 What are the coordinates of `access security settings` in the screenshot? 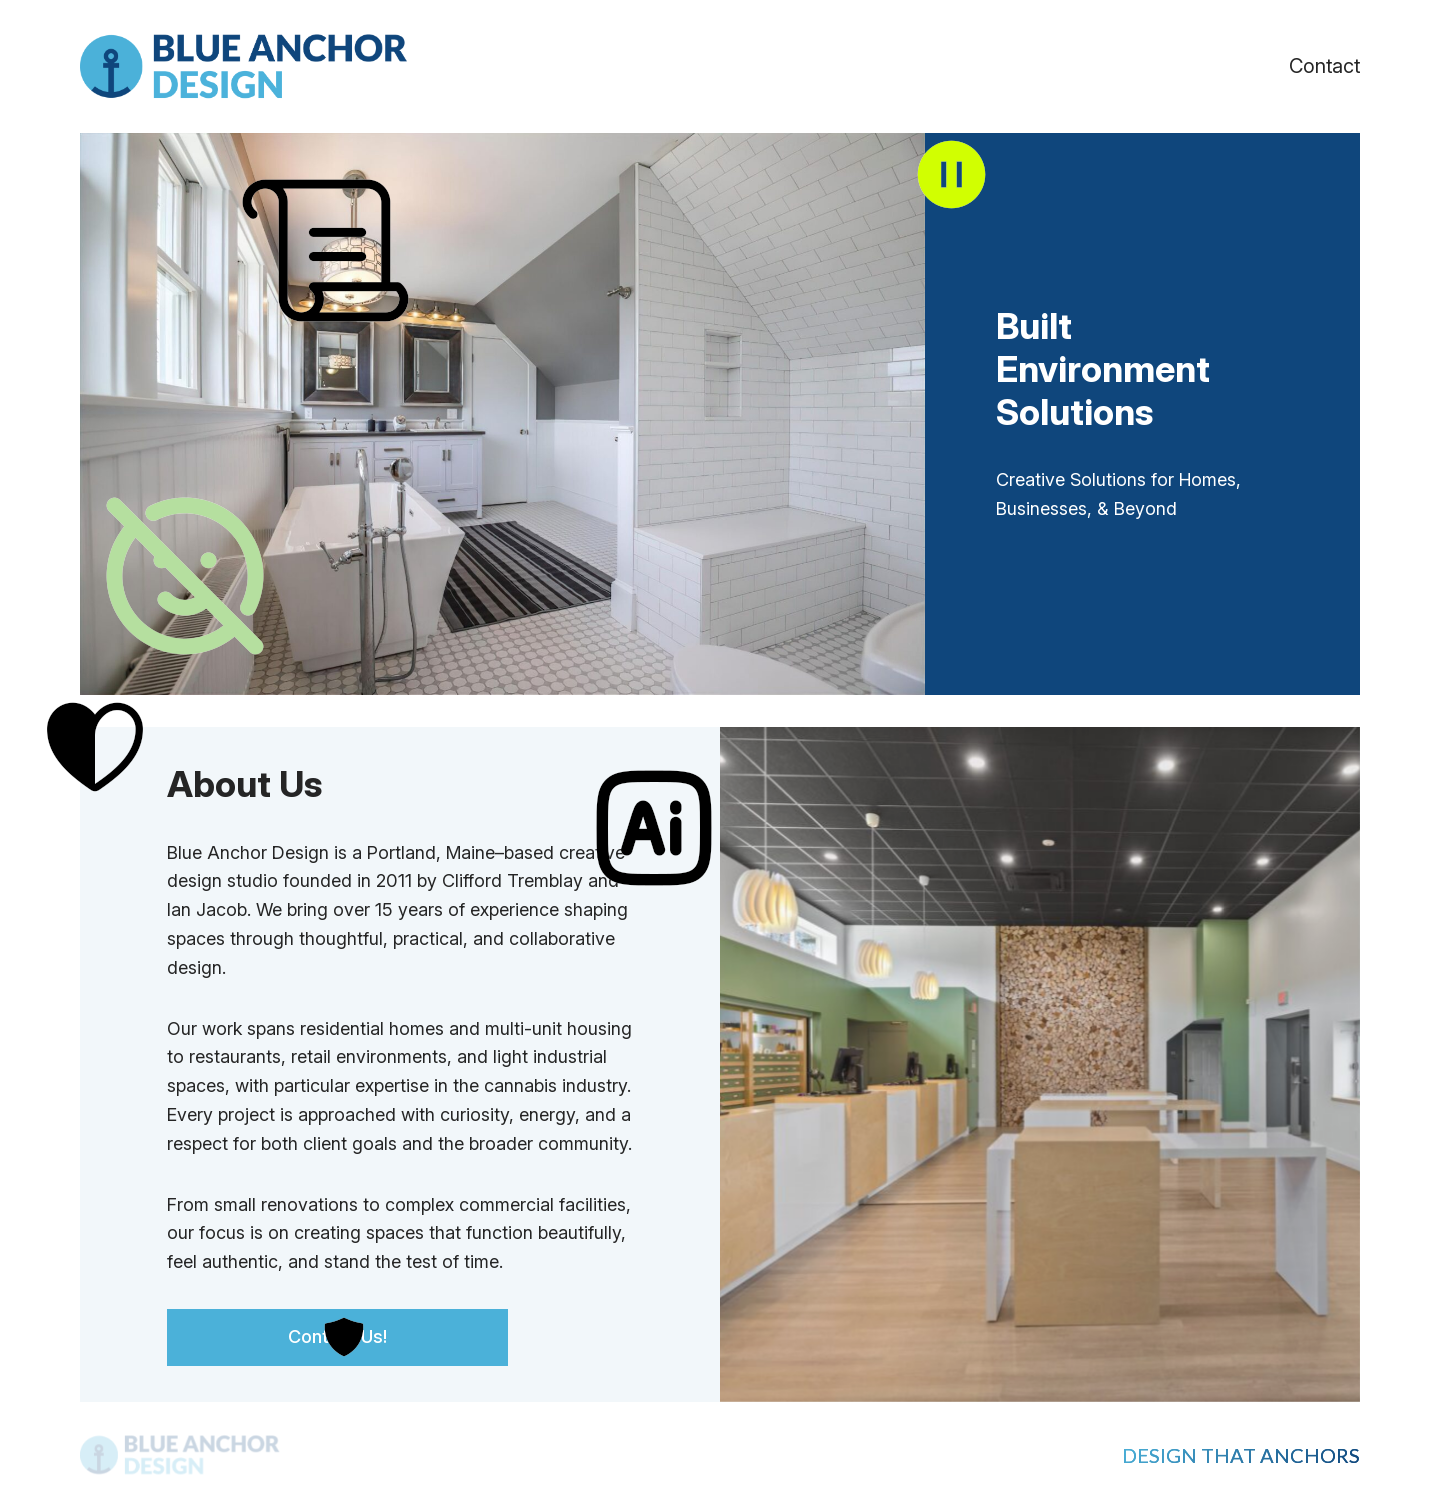 It's located at (344, 1337).